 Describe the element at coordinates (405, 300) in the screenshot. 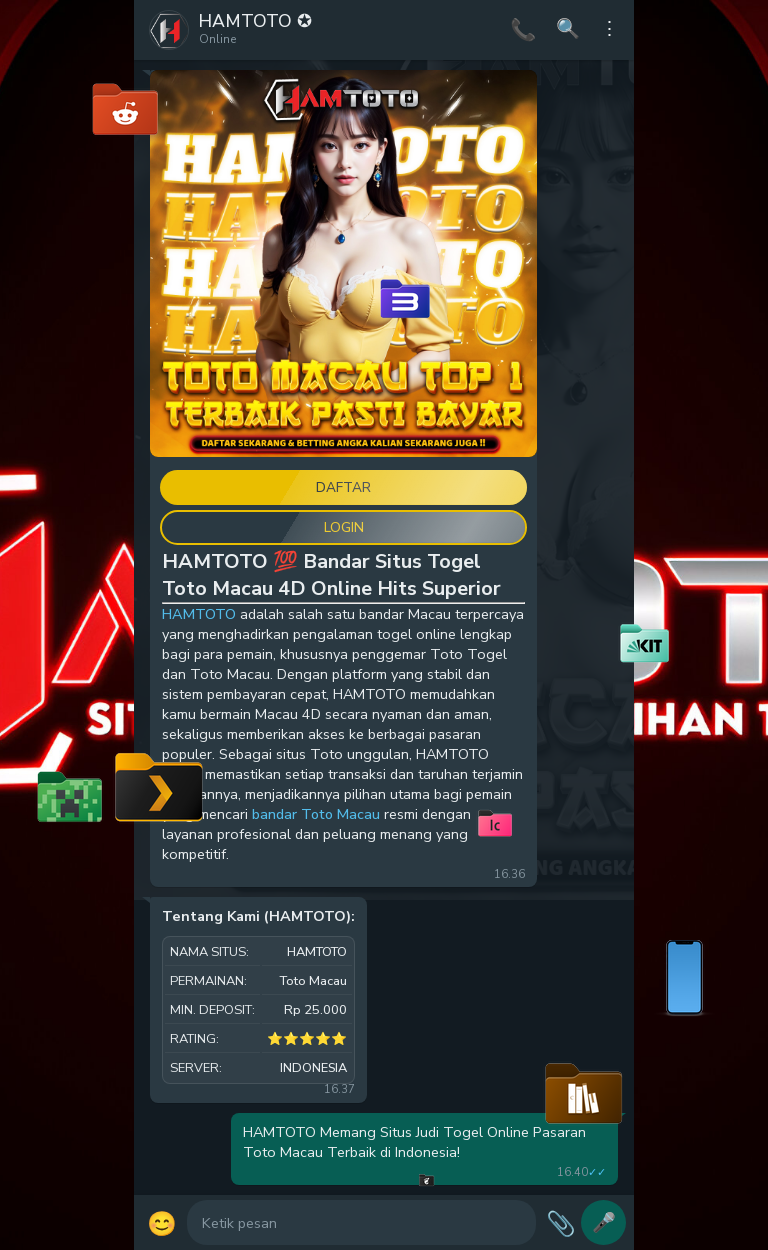

I see `rpcs3 emulator folder` at that location.